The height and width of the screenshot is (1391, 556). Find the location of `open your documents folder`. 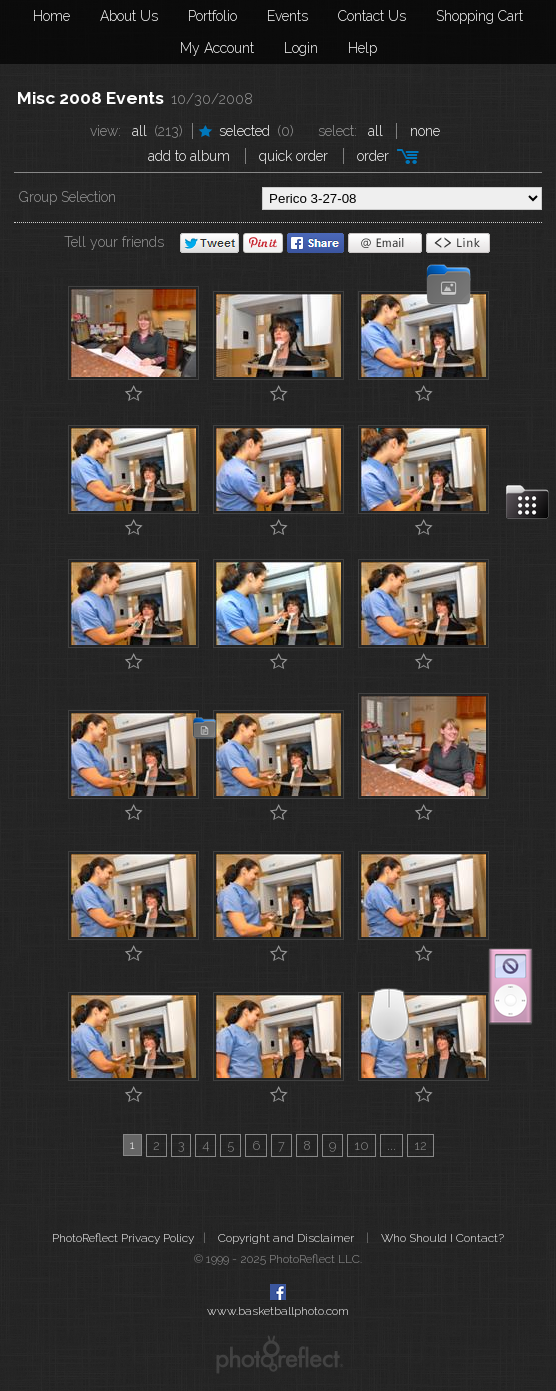

open your documents folder is located at coordinates (204, 727).